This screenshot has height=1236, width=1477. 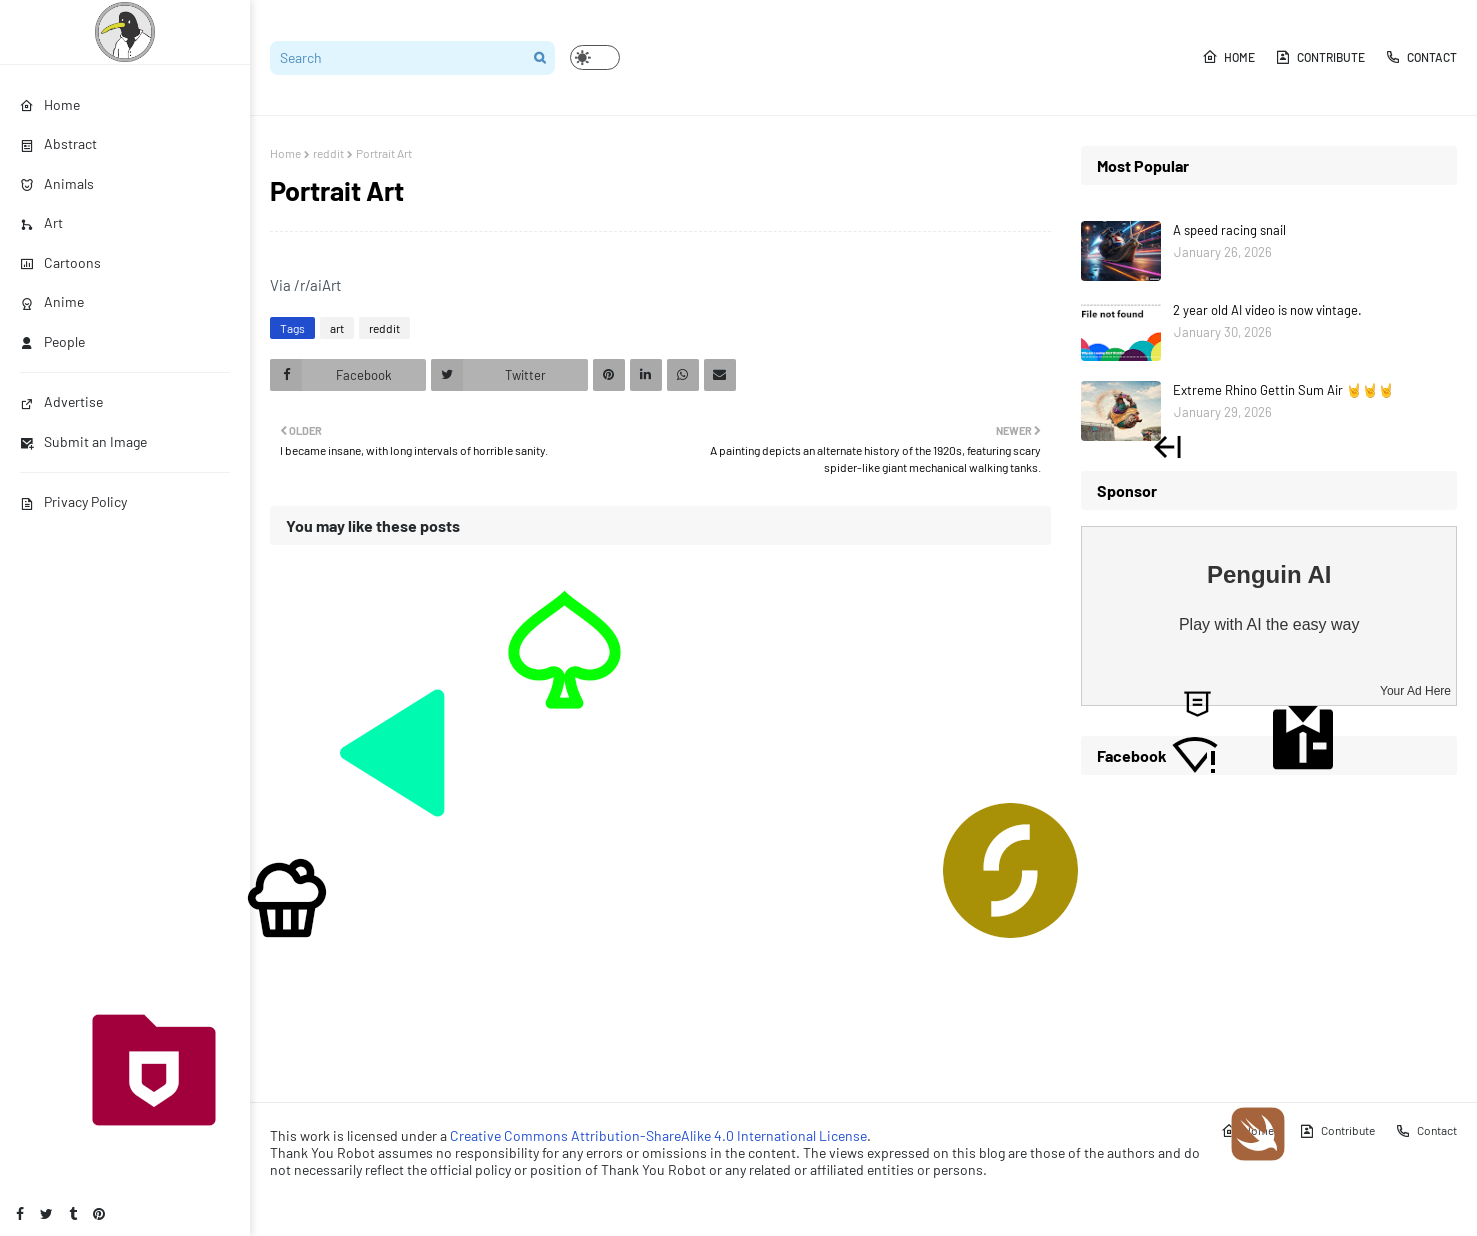 What do you see at coordinates (1197, 703) in the screenshot?
I see `view honors or awards badge` at bounding box center [1197, 703].